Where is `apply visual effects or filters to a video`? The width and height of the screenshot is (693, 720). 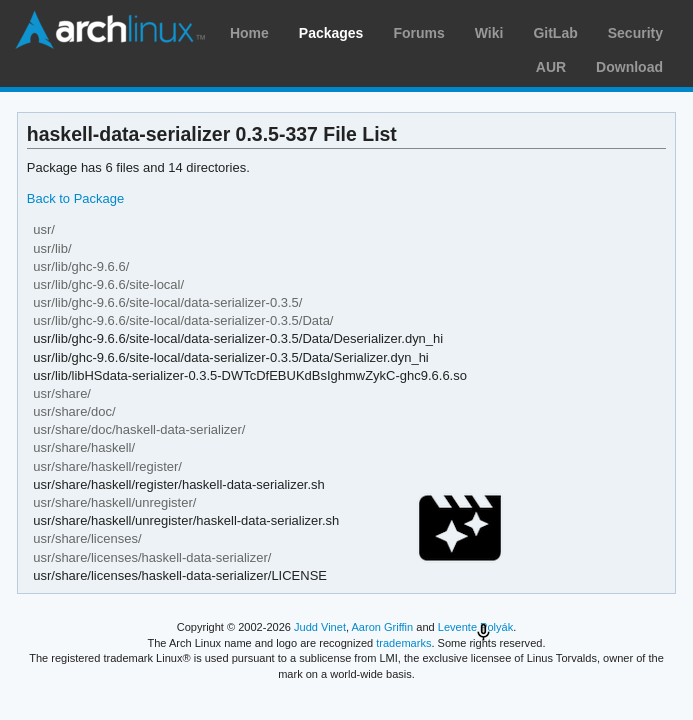 apply visual effects or filters to a video is located at coordinates (460, 528).